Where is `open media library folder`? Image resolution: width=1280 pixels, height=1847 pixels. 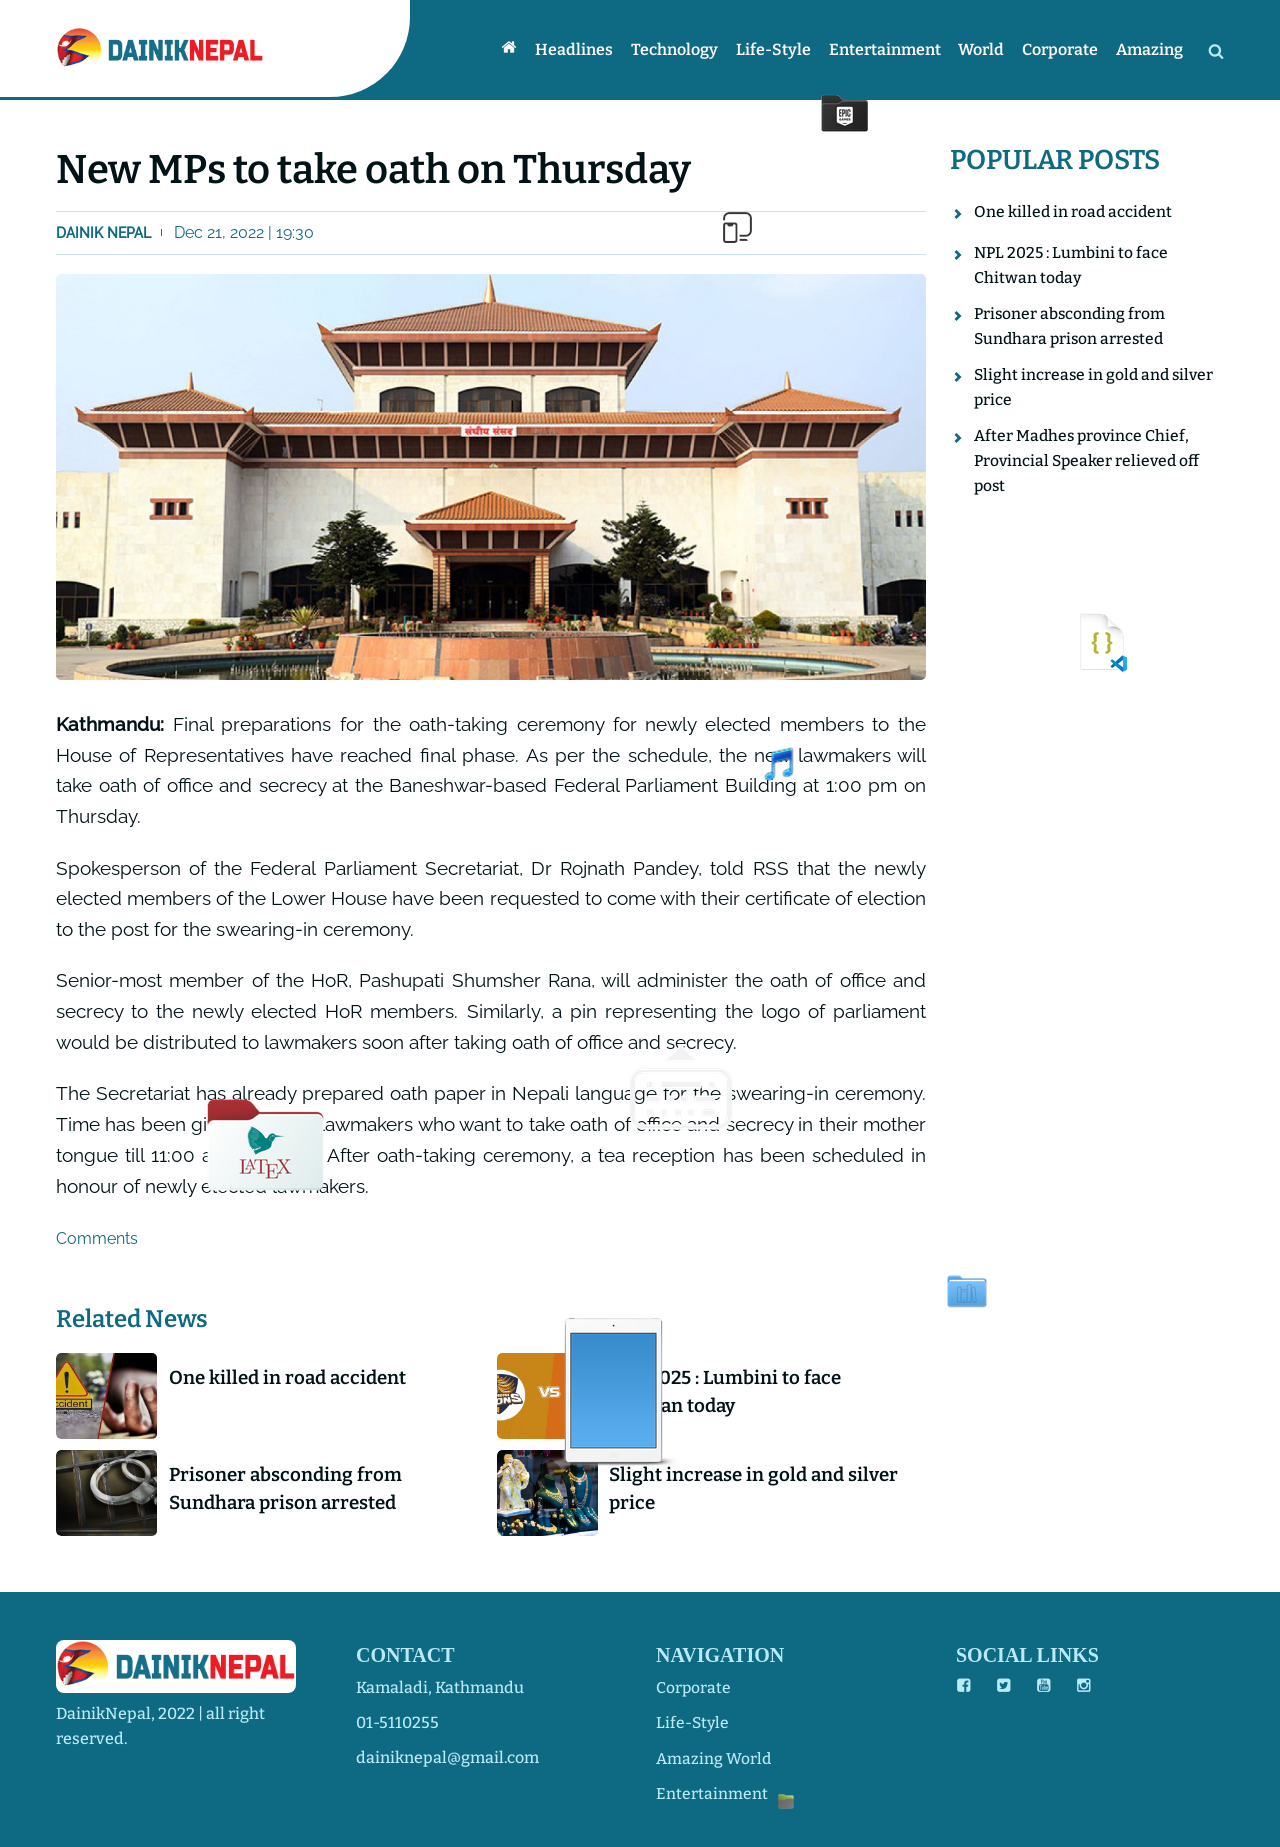 open media library folder is located at coordinates (967, 1291).